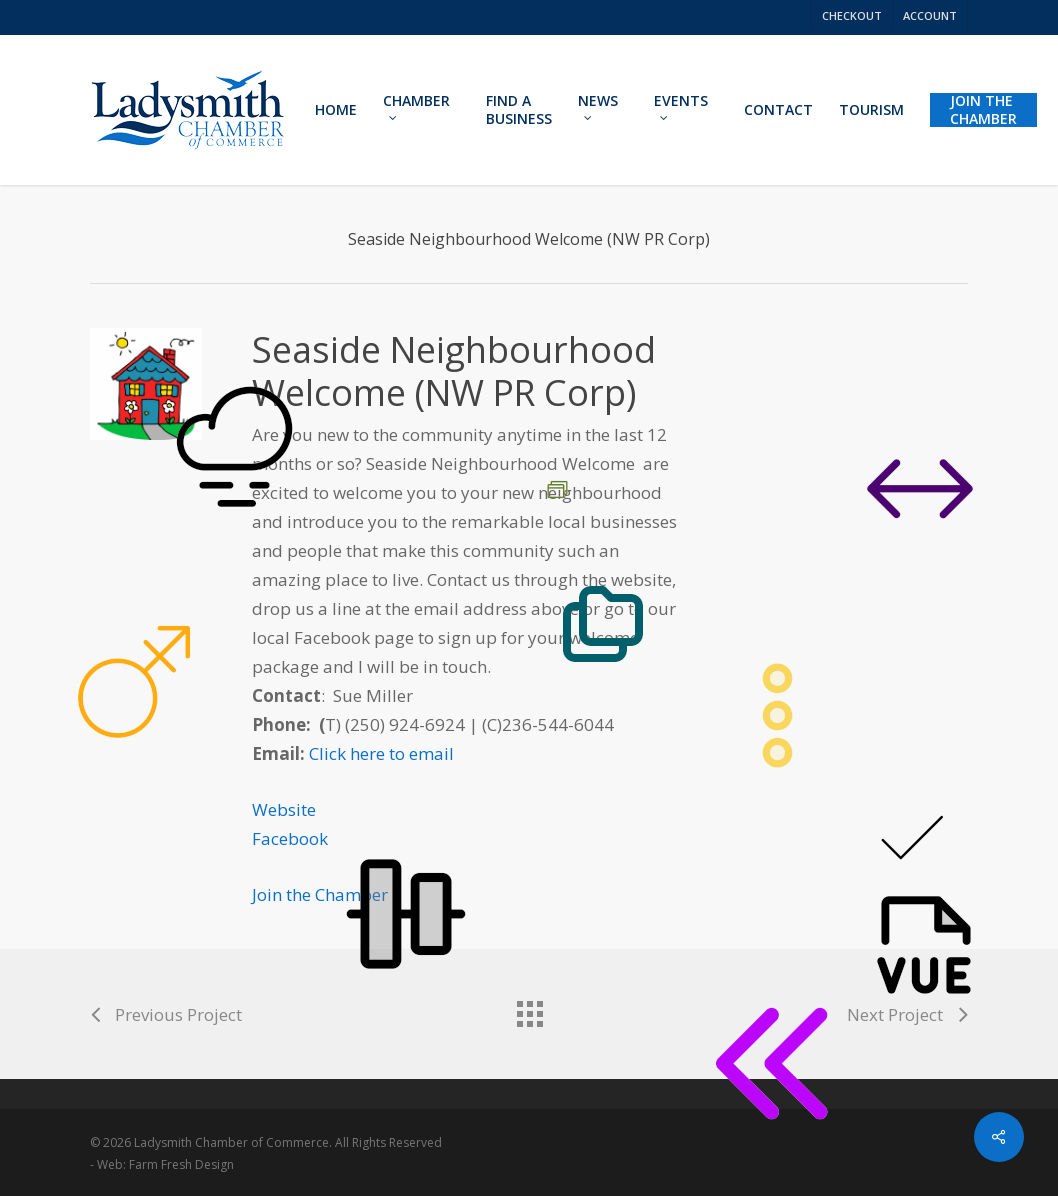 This screenshot has width=1058, height=1196. Describe the element at coordinates (603, 626) in the screenshot. I see `browse all folders` at that location.